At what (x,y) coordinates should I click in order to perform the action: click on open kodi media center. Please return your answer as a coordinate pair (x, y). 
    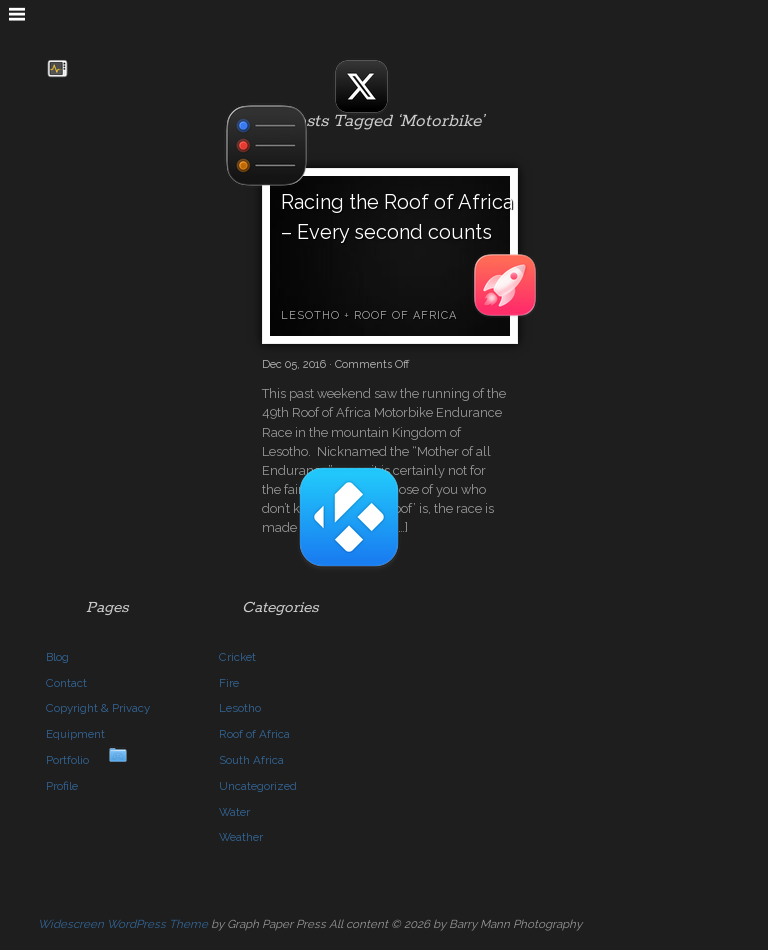
    Looking at the image, I should click on (349, 517).